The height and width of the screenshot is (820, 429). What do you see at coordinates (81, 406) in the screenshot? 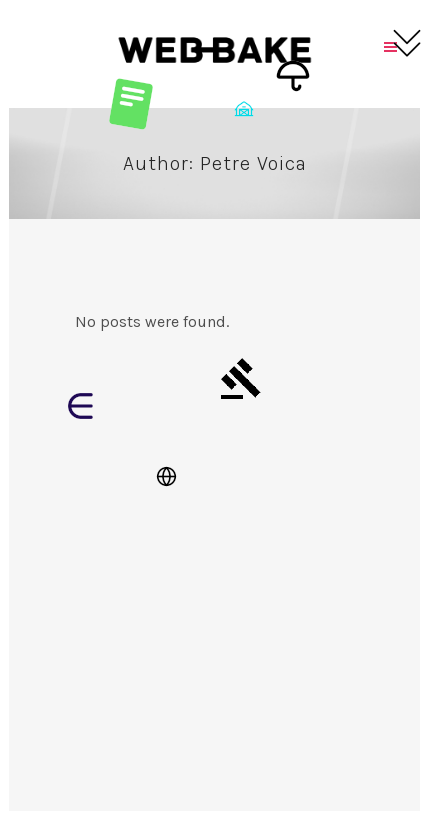
I see `indicates set membership in mathematical notation` at bounding box center [81, 406].